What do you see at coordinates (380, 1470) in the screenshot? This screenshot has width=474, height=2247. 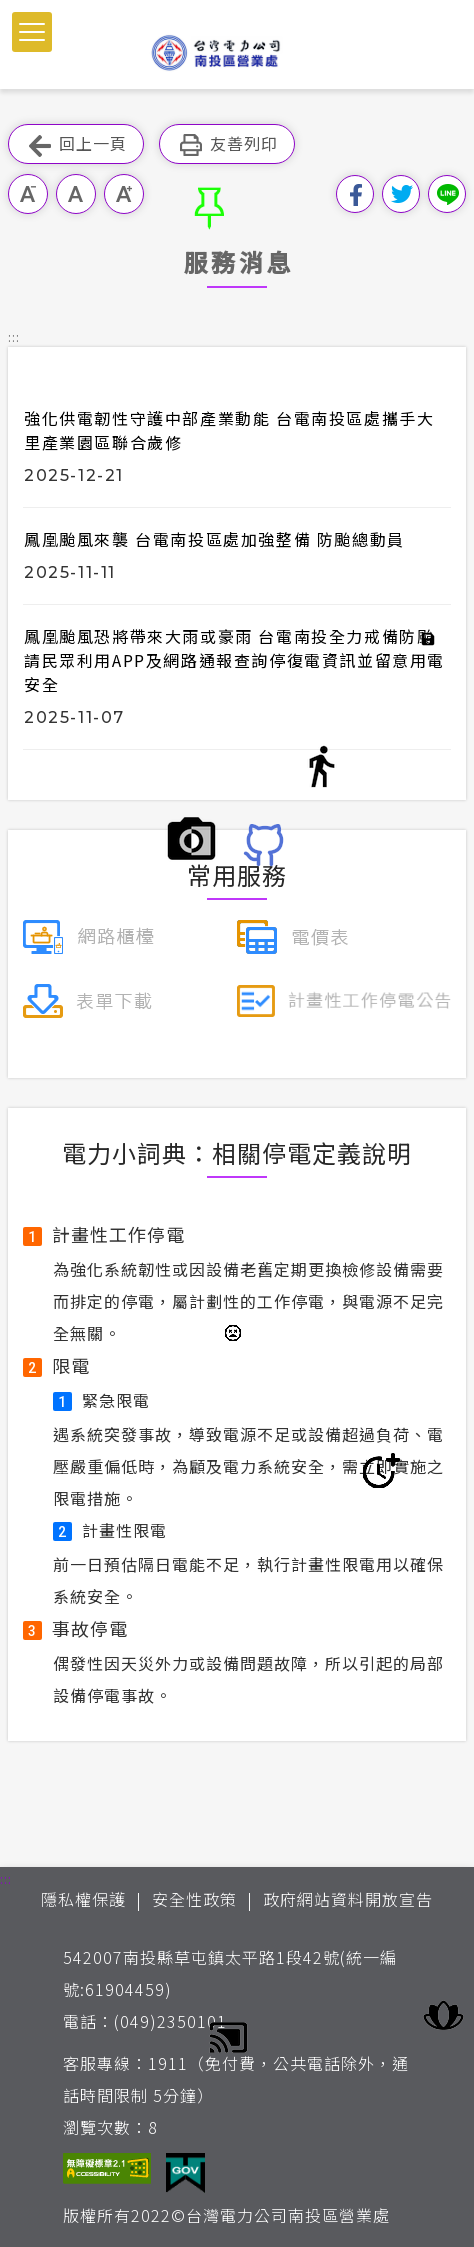 I see `add more time to a timer or countdown` at bounding box center [380, 1470].